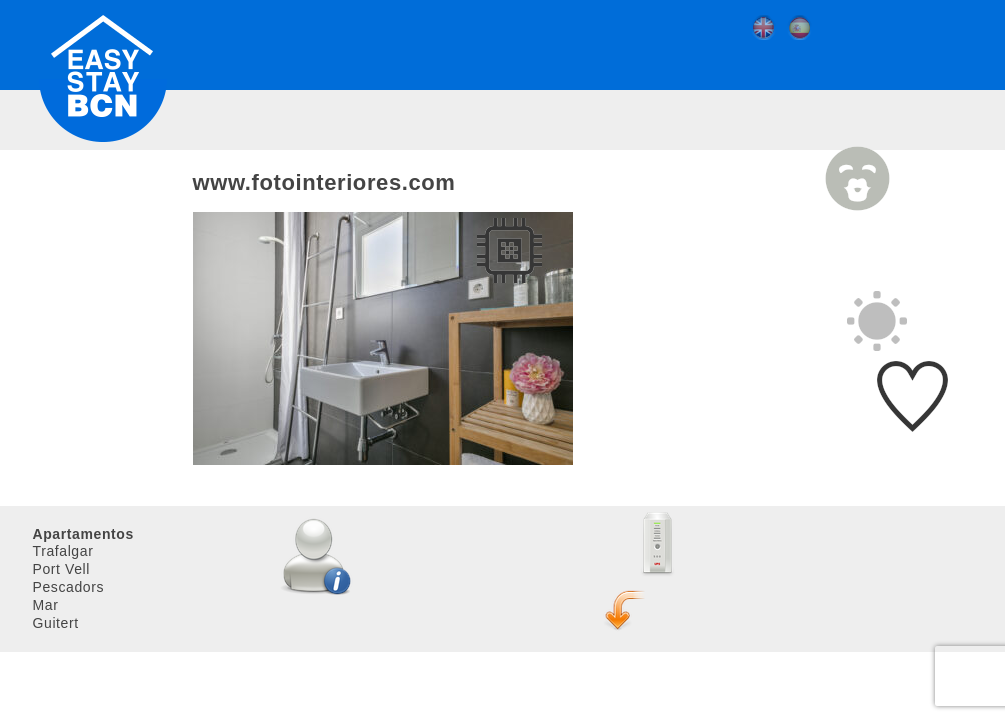 This screenshot has width=1005, height=720. Describe the element at coordinates (857, 178) in the screenshot. I see `send a kiss or affectionate reaction` at that location.